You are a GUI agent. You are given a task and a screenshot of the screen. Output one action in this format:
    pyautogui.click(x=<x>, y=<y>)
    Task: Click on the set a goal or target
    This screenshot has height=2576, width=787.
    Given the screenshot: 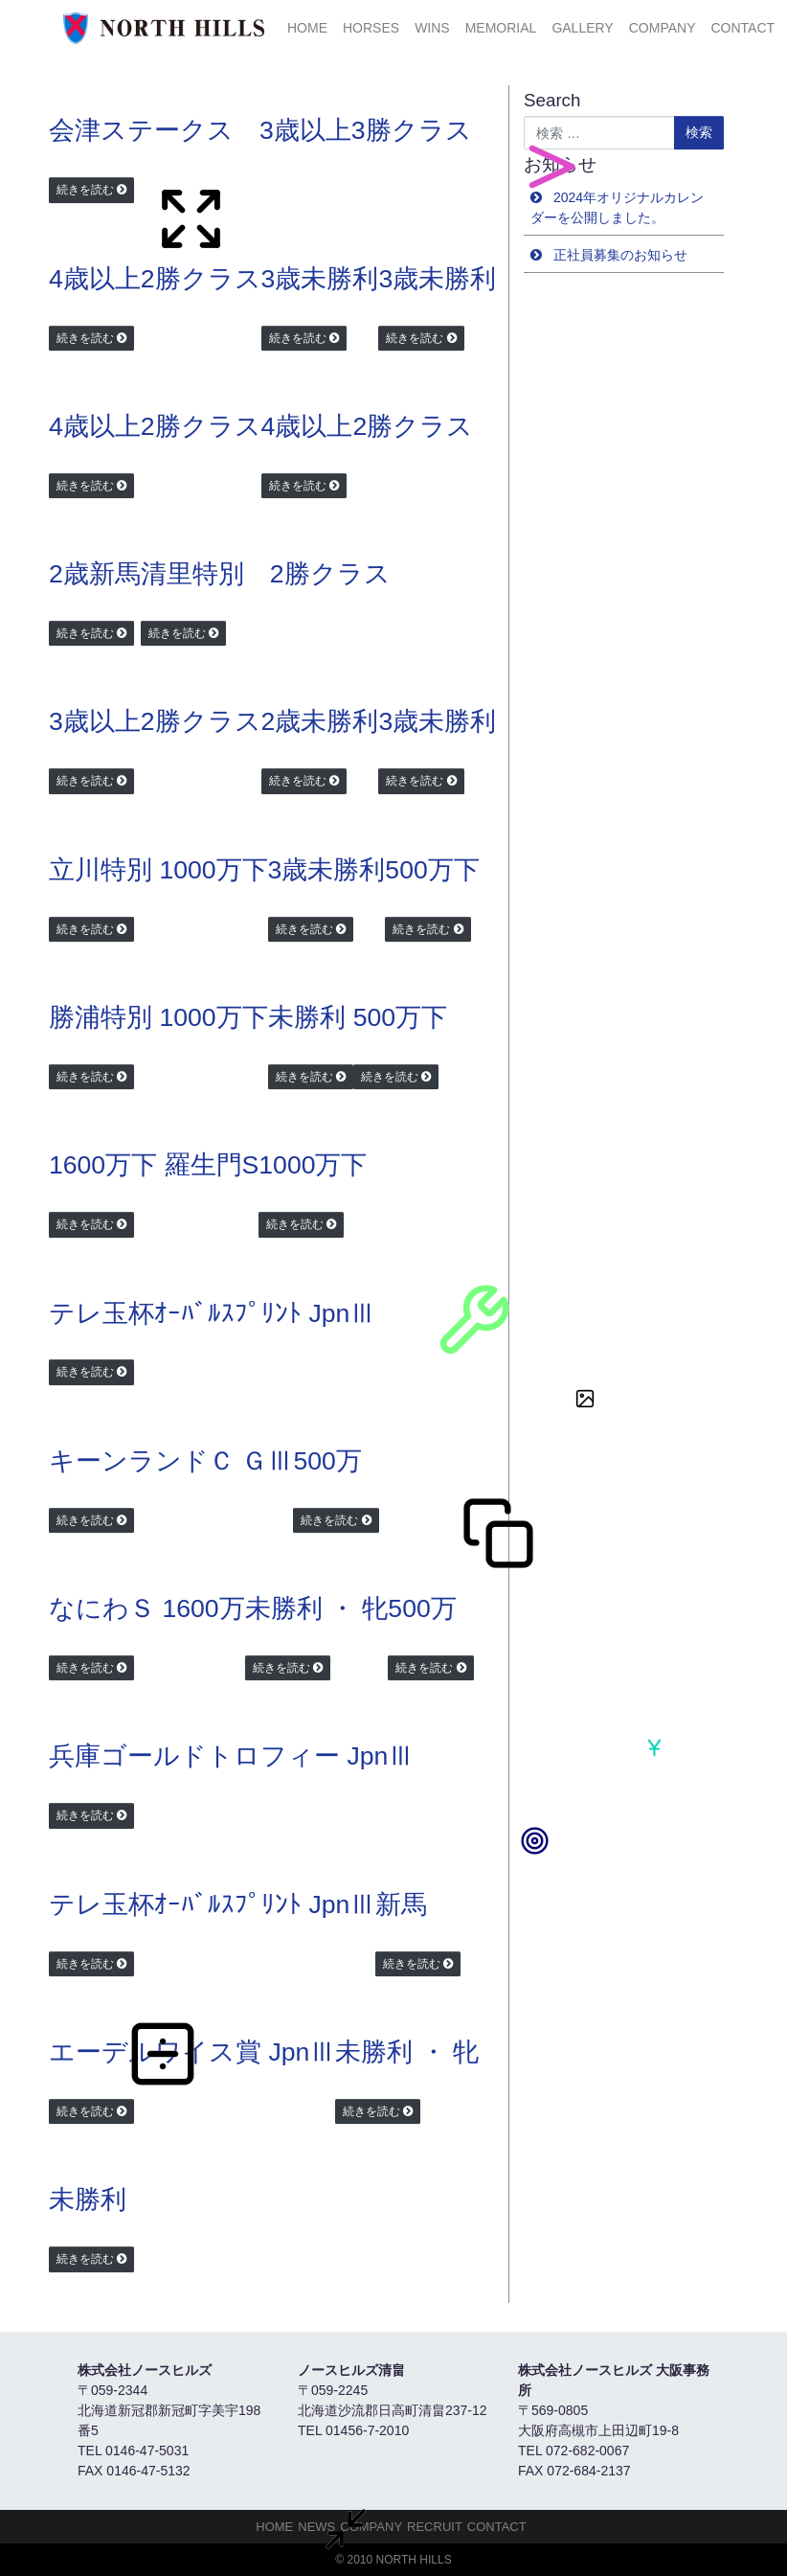 What is the action you would take?
    pyautogui.click(x=534, y=1840)
    